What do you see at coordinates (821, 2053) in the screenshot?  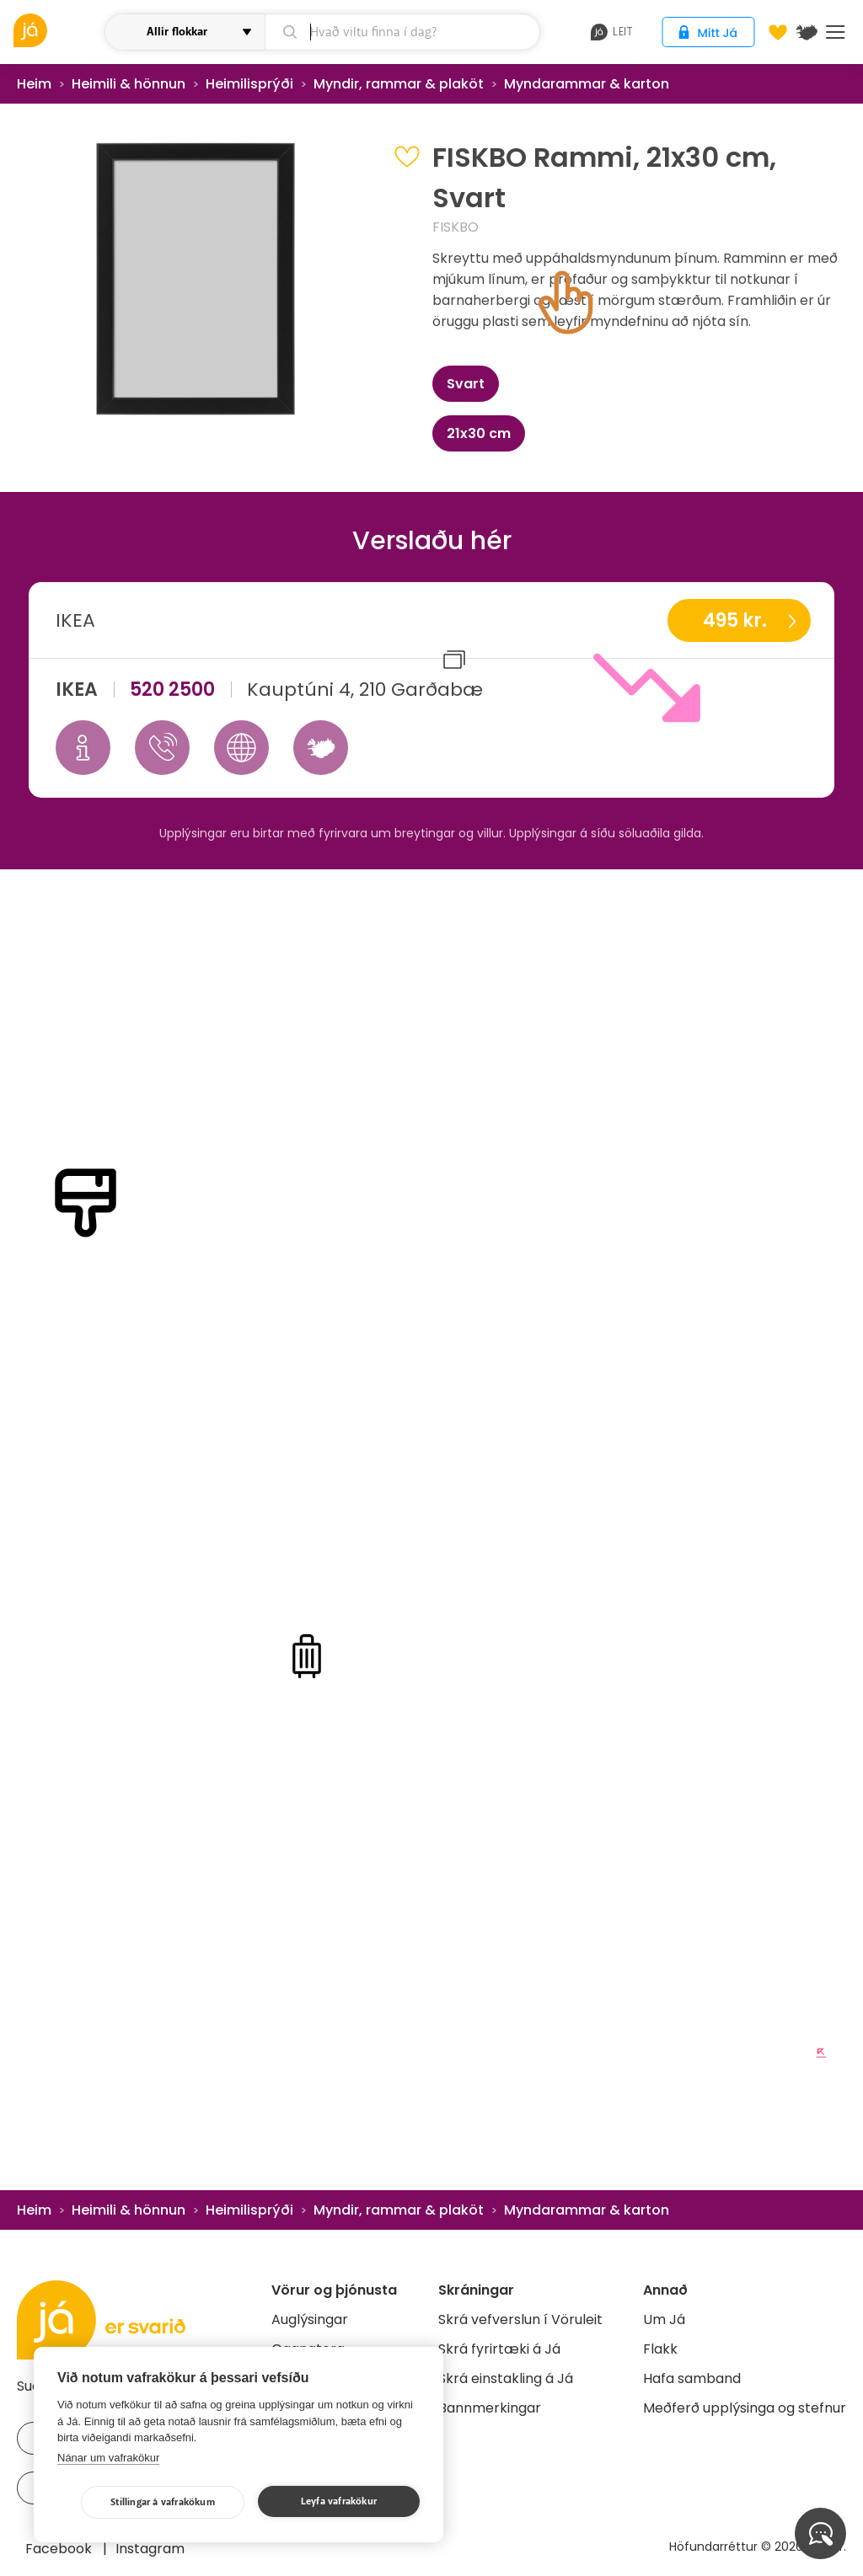 I see `navigate to the top-left or beginning of content` at bounding box center [821, 2053].